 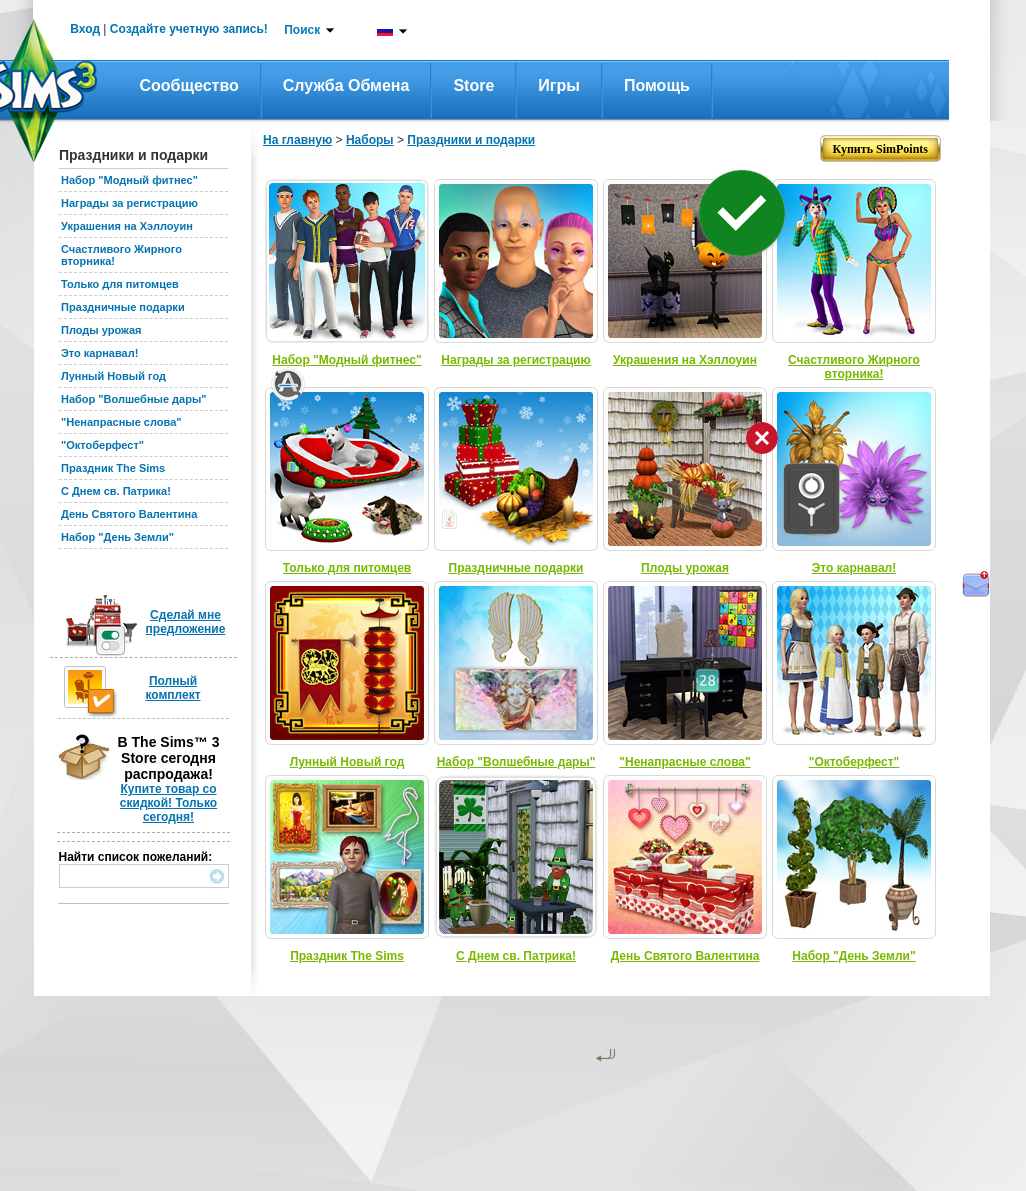 What do you see at coordinates (605, 1054) in the screenshot?
I see `reply to all recipients of an email` at bounding box center [605, 1054].